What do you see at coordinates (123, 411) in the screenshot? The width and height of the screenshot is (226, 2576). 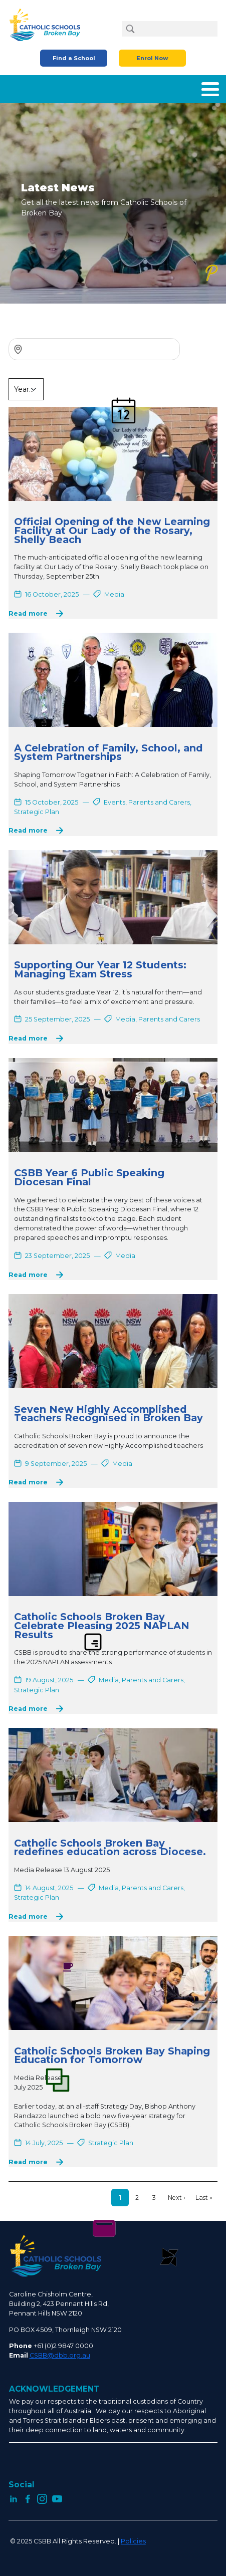 I see `view calendar or scheduled events` at bounding box center [123, 411].